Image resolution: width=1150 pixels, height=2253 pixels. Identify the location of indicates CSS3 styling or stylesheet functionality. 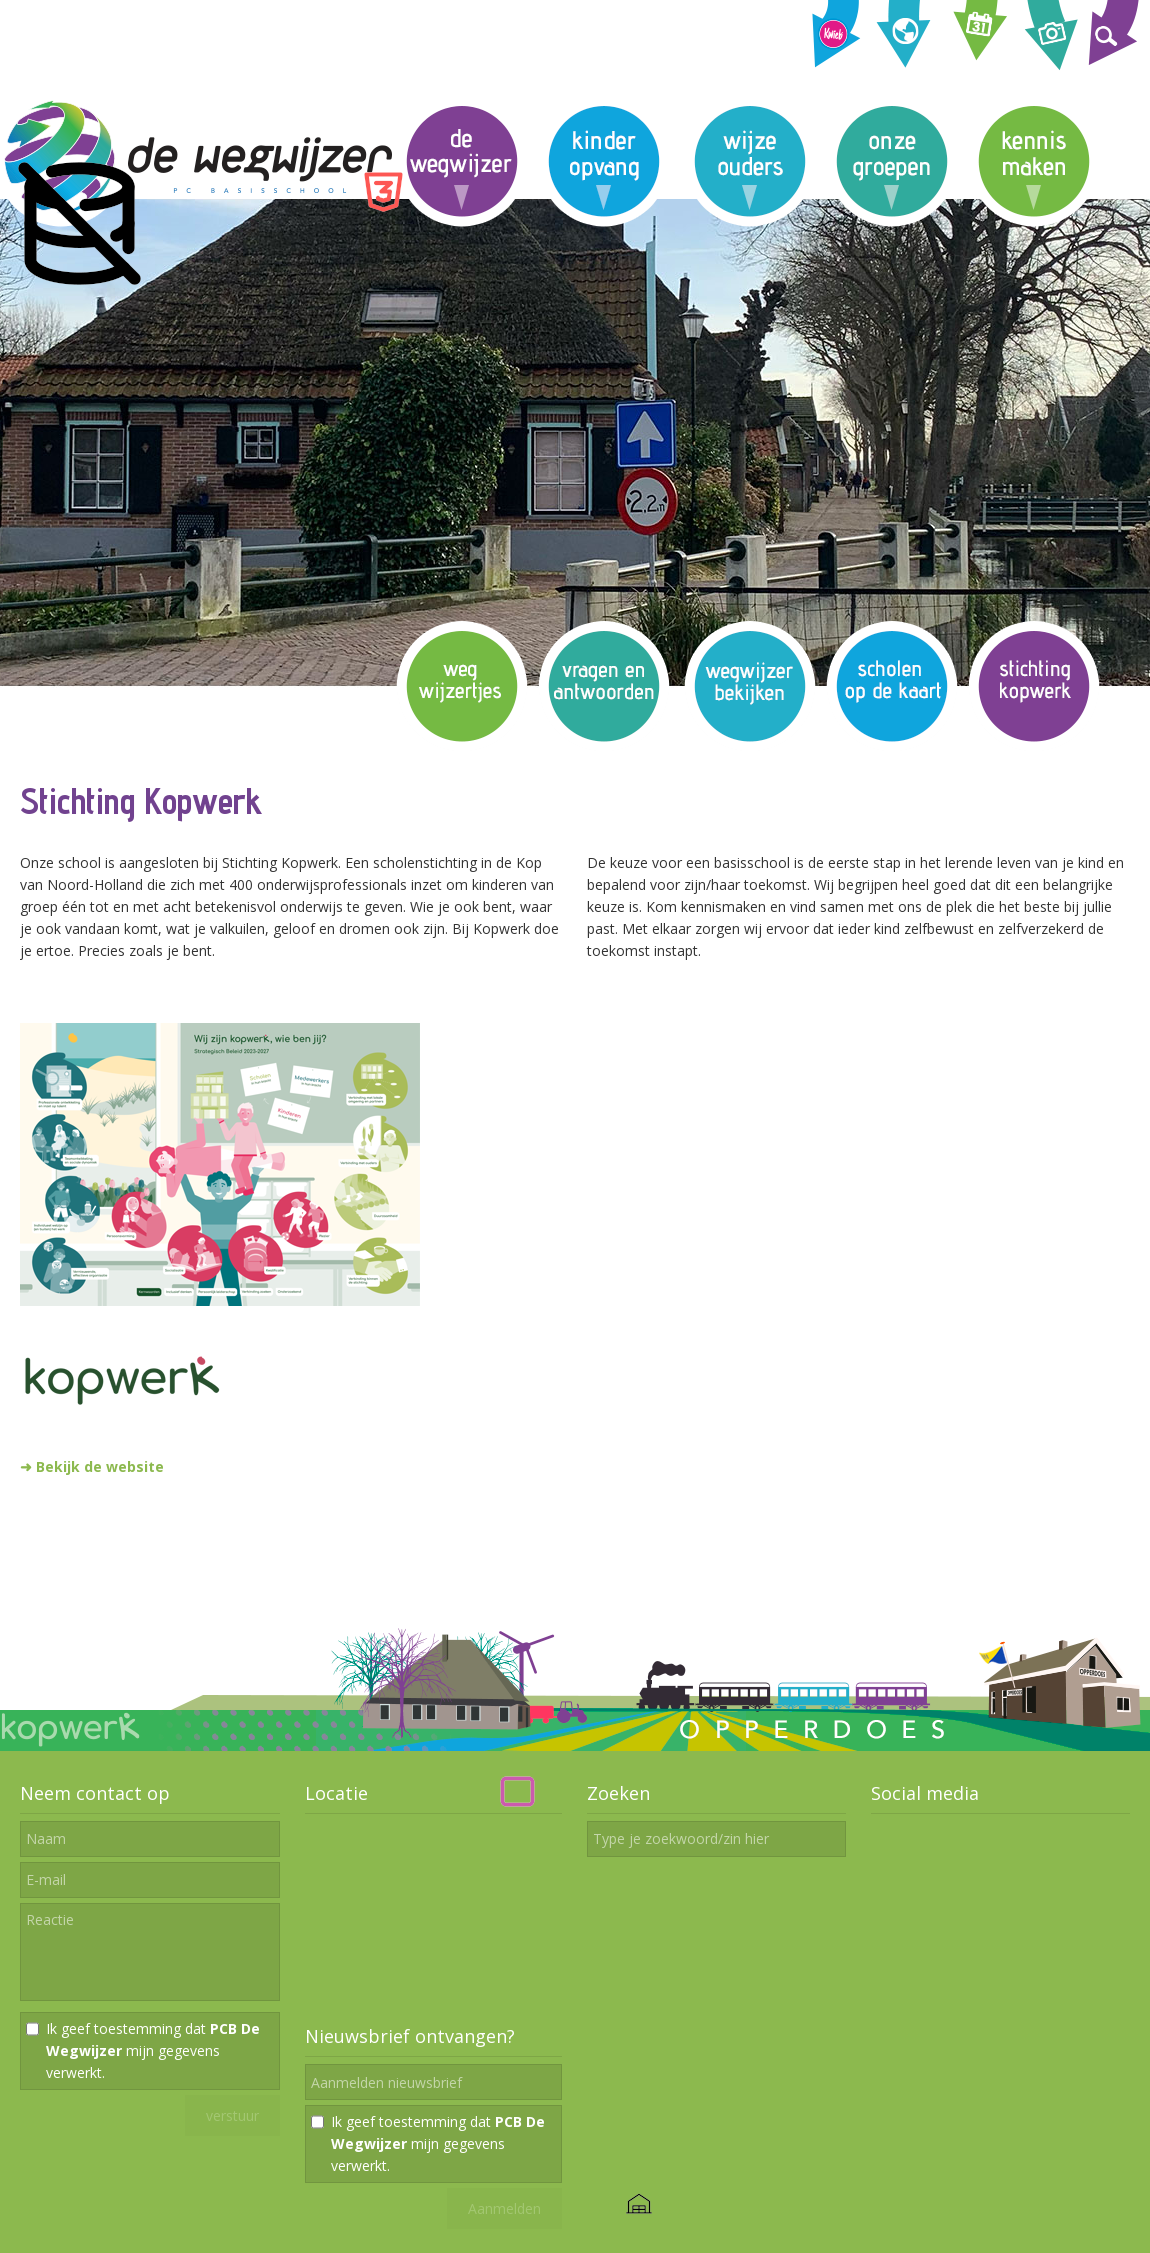
(383, 191).